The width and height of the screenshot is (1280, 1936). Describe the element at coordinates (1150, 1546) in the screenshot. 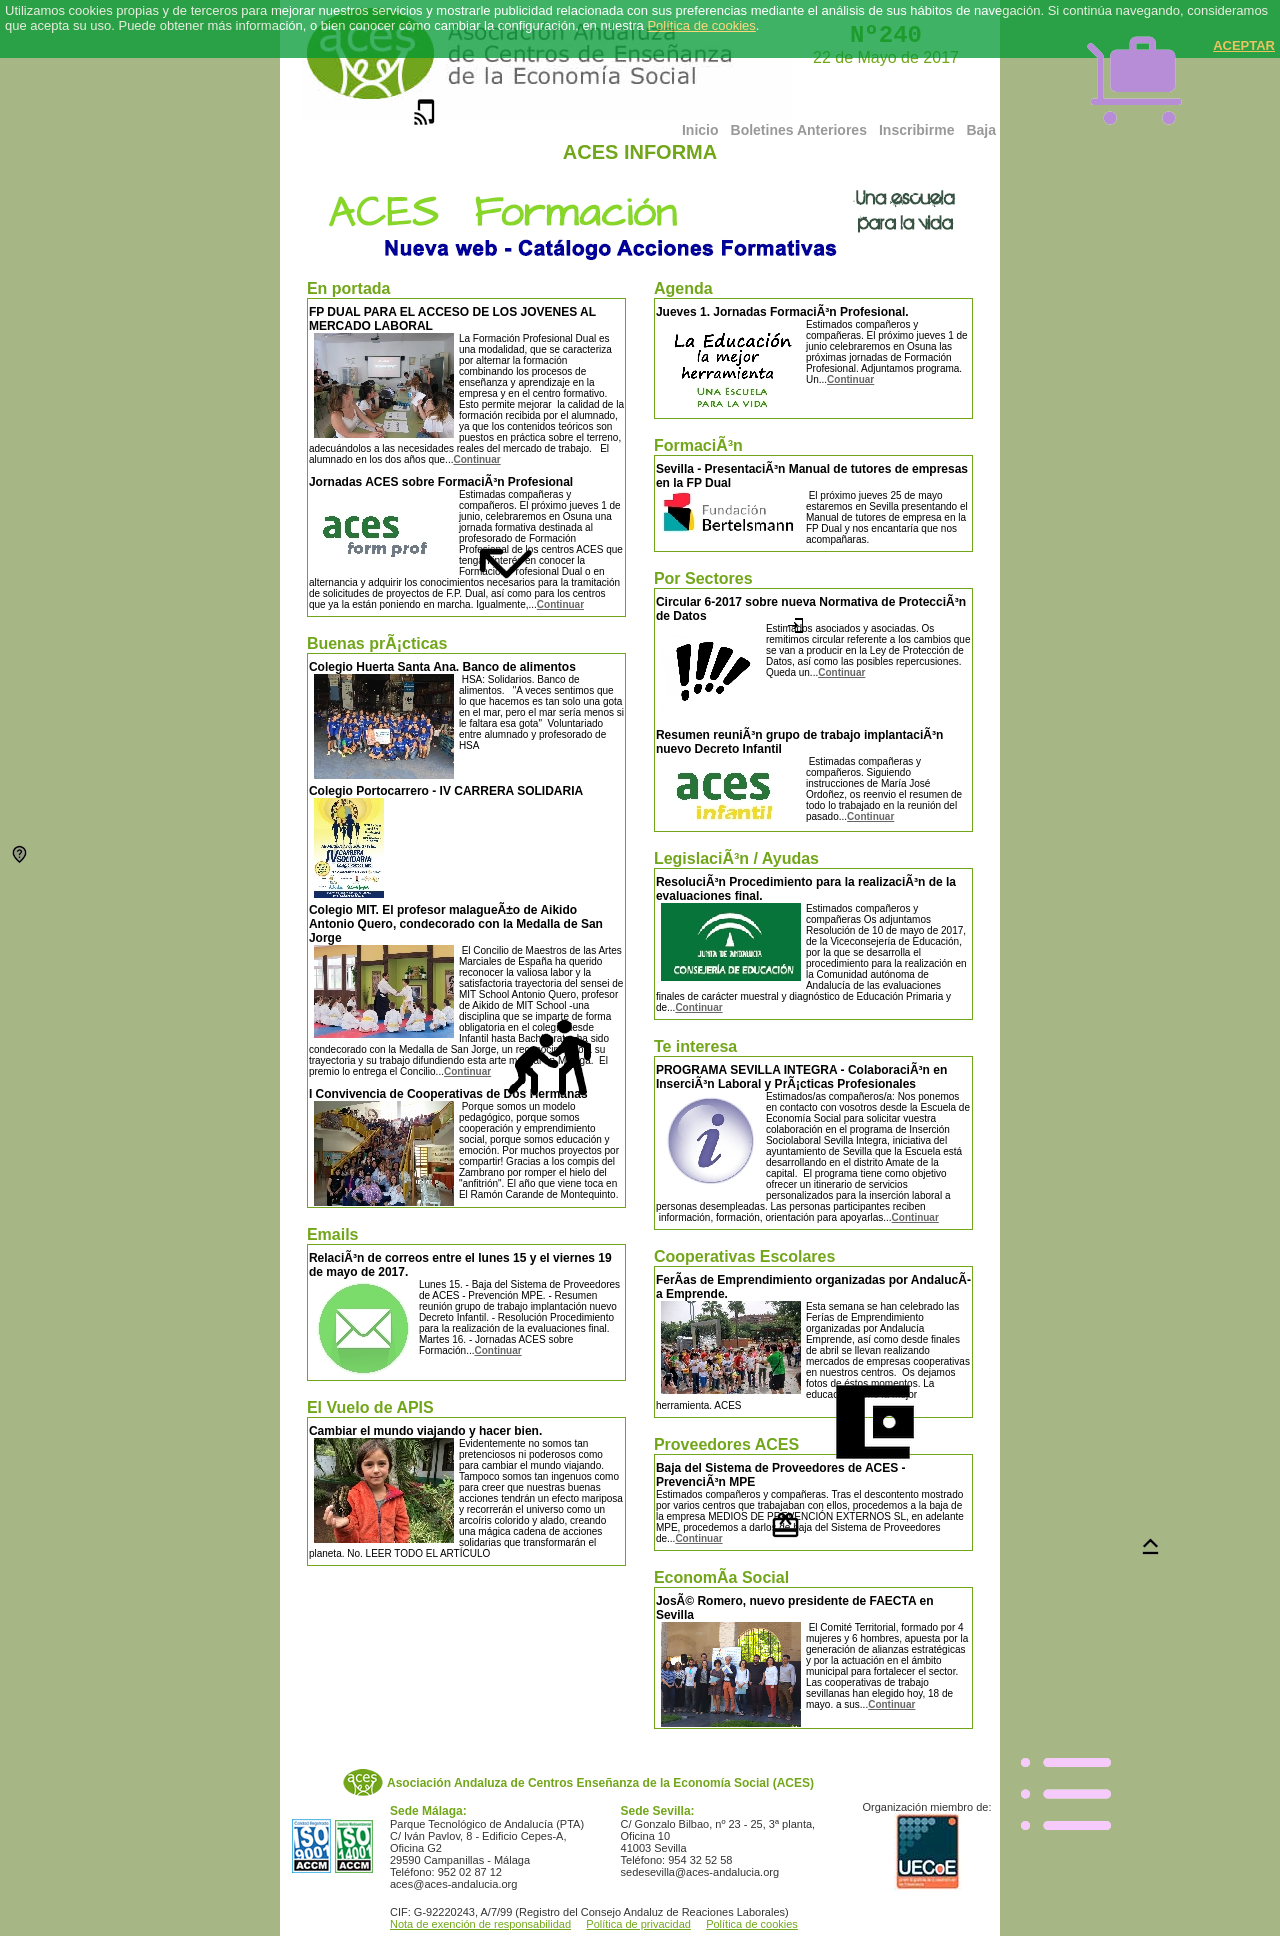

I see `indicates caps lock is enabled on the keyboard` at that location.